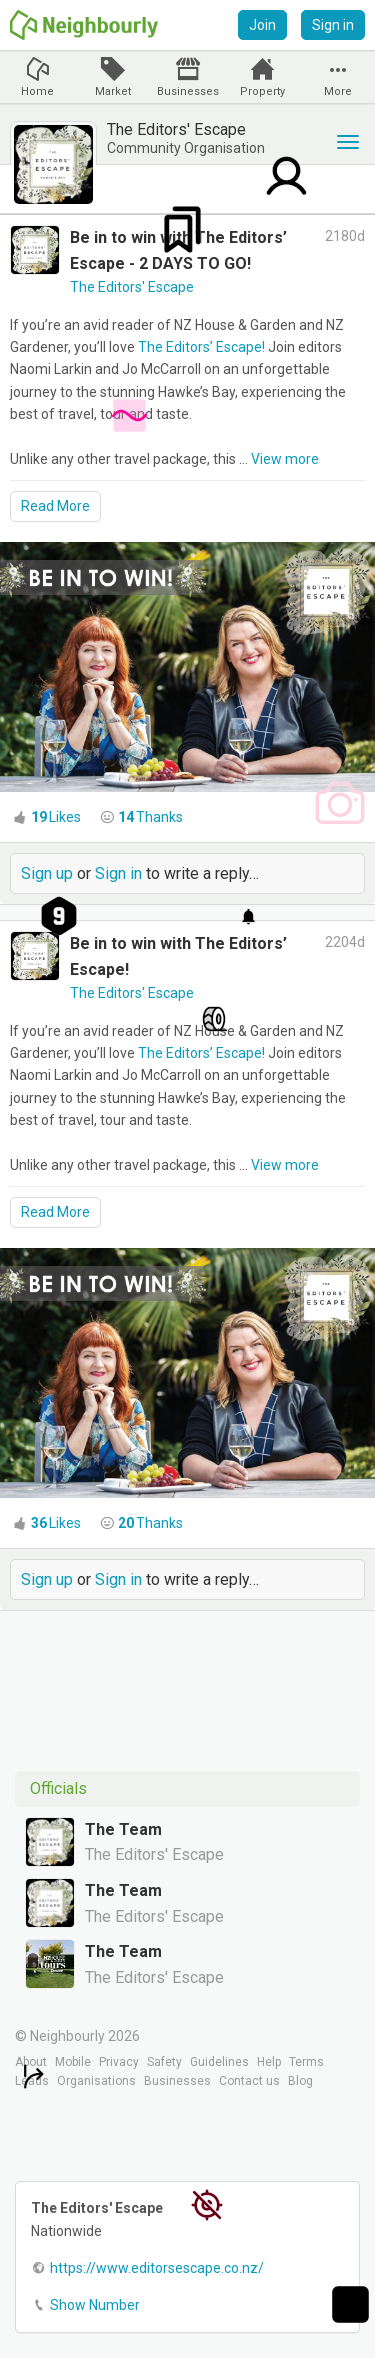 This screenshot has width=375, height=2358. Describe the element at coordinates (286, 176) in the screenshot. I see `view your profile` at that location.